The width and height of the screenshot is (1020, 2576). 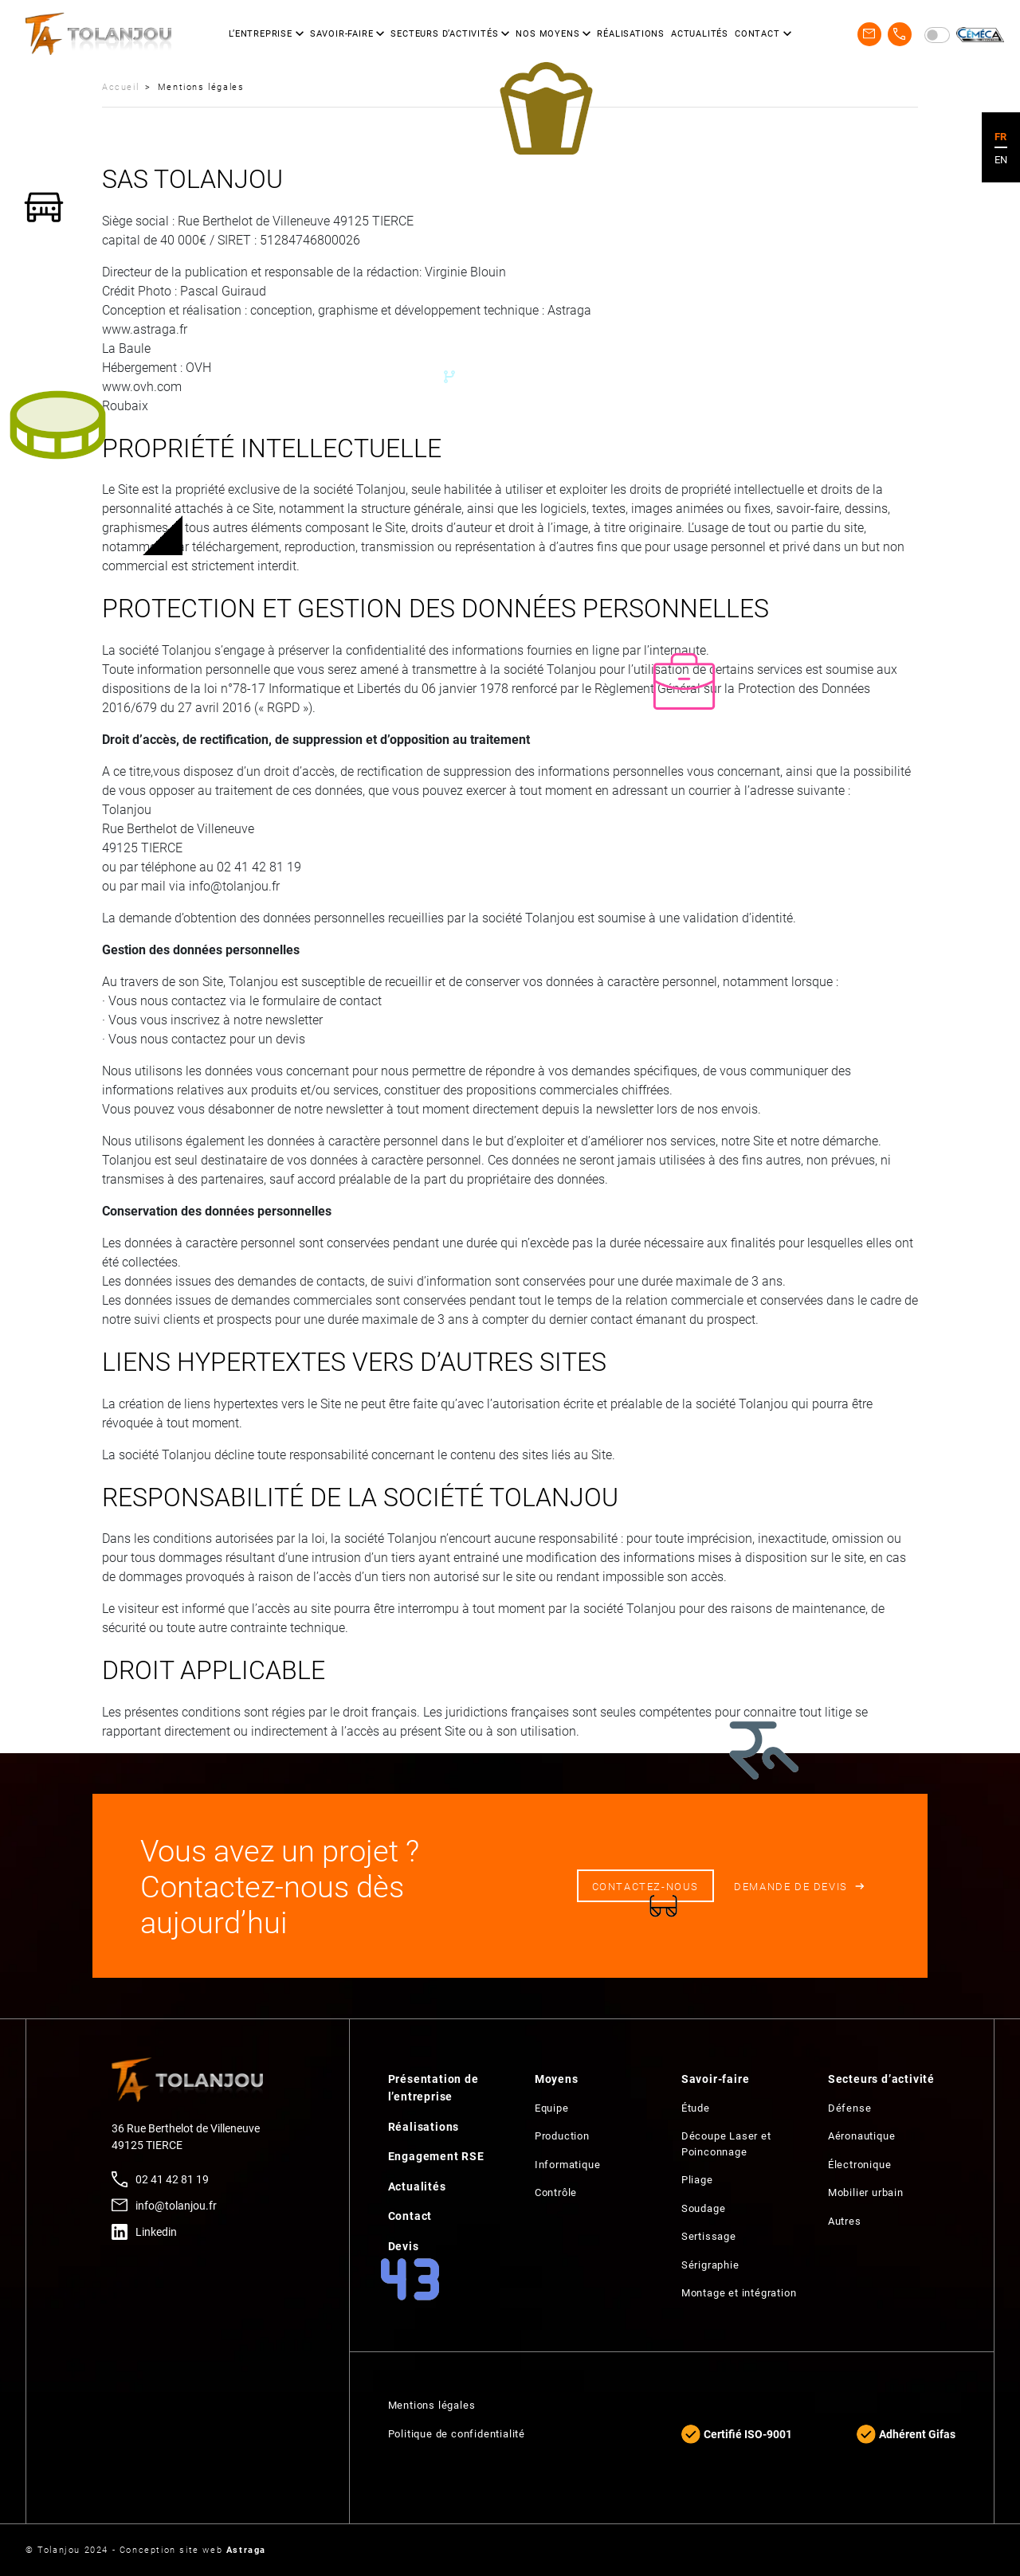 I want to click on toggle sunglasses or eyewear filter, so click(x=663, y=1906).